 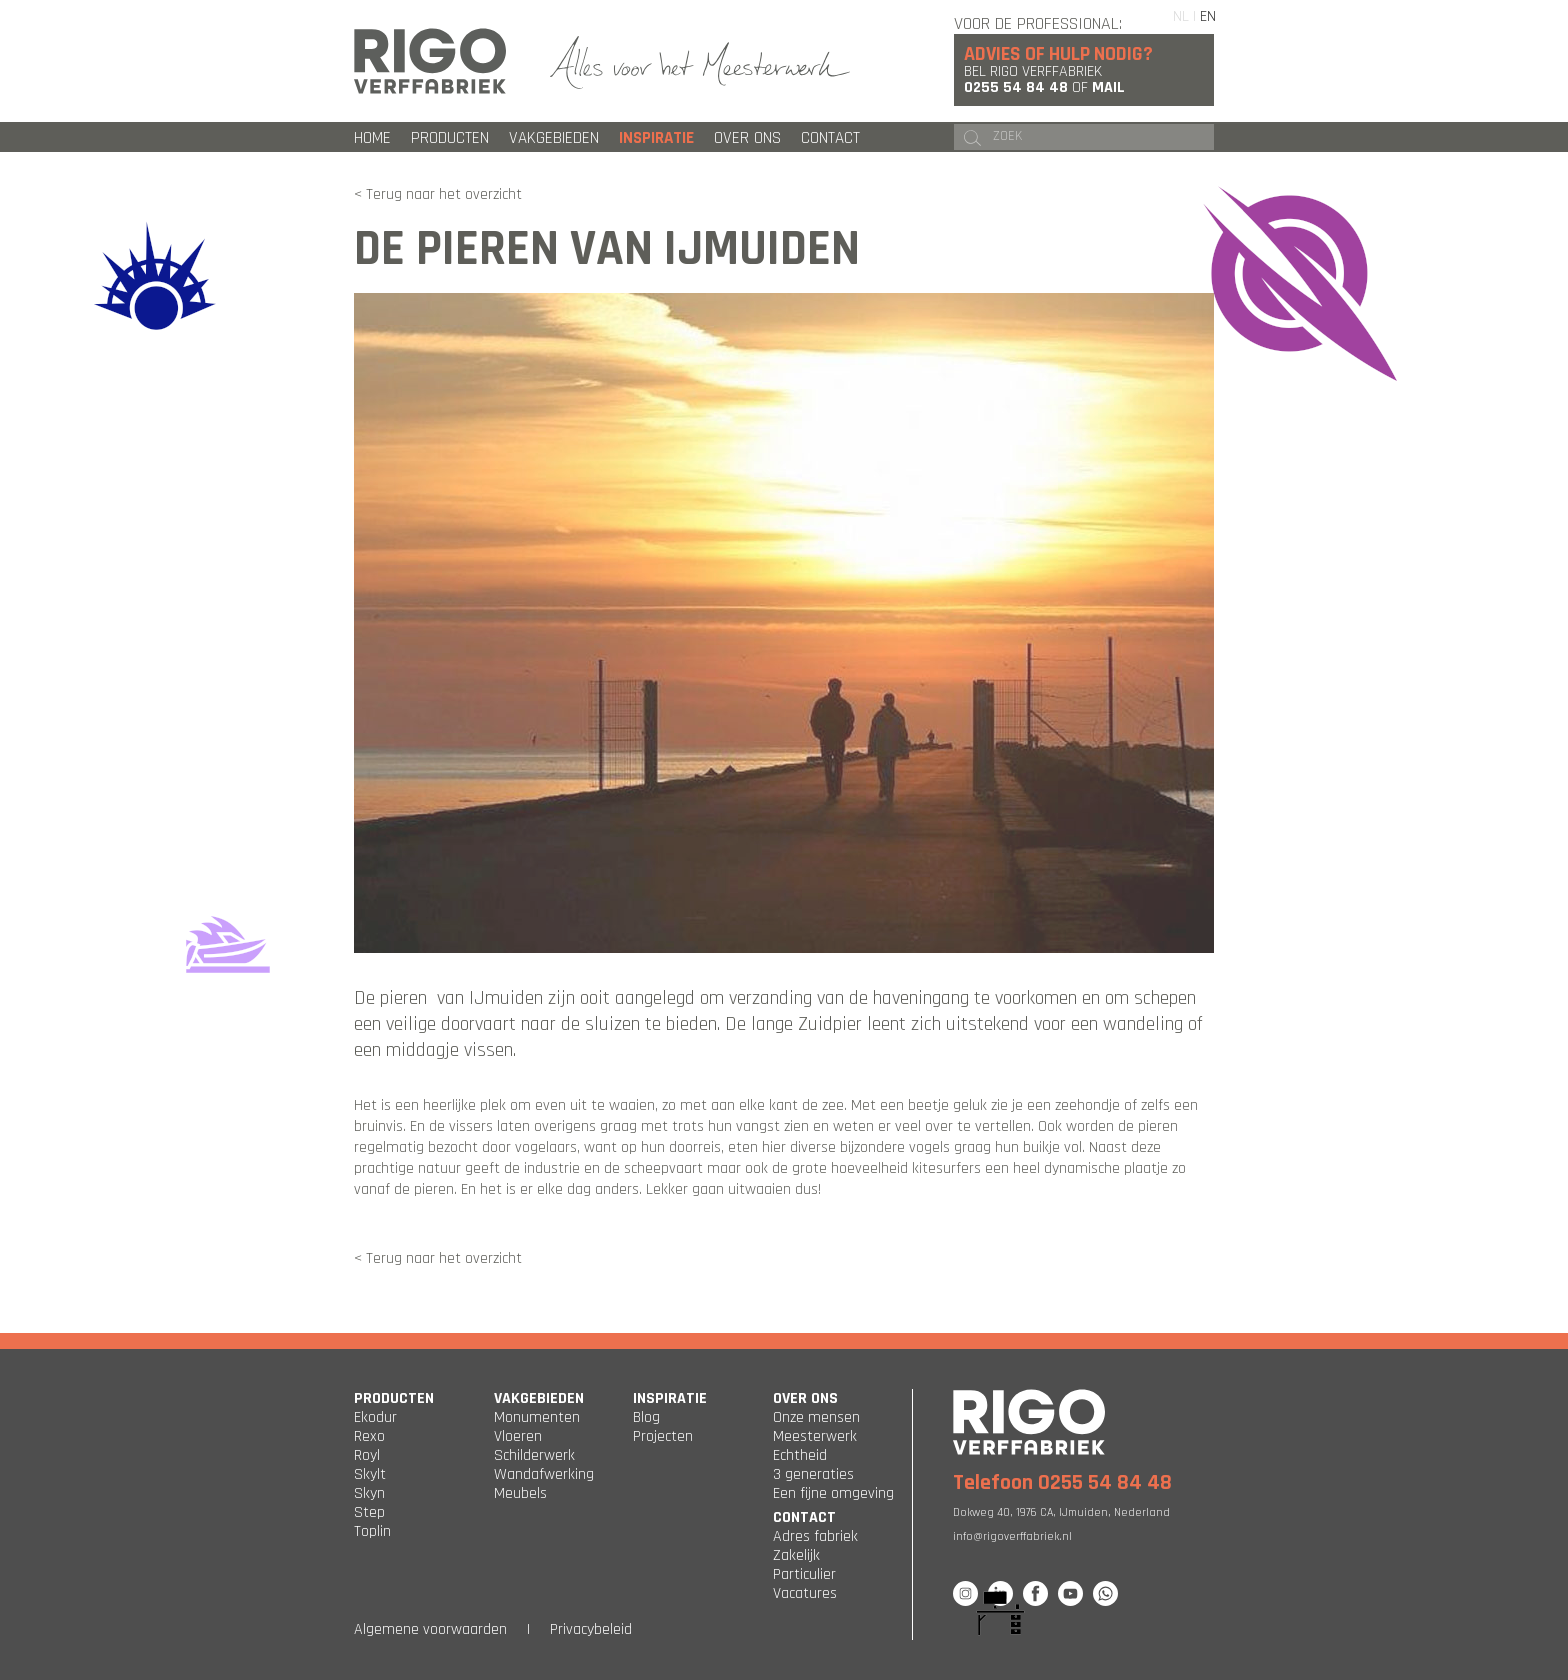 I want to click on access workspace or office settings, so click(x=1000, y=1608).